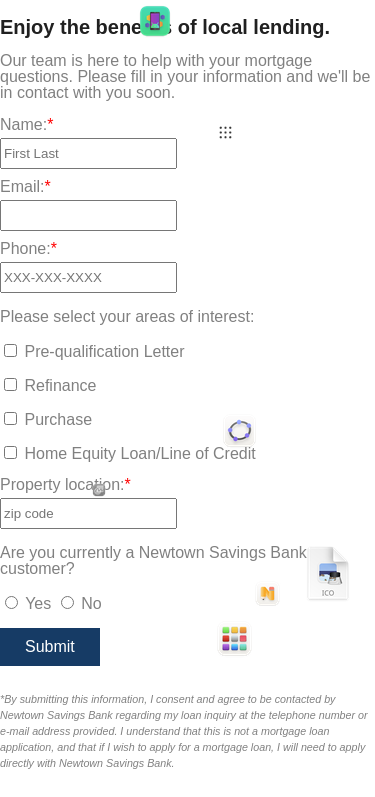  I want to click on open freeform app for brainstorming and sketching, so click(99, 490).